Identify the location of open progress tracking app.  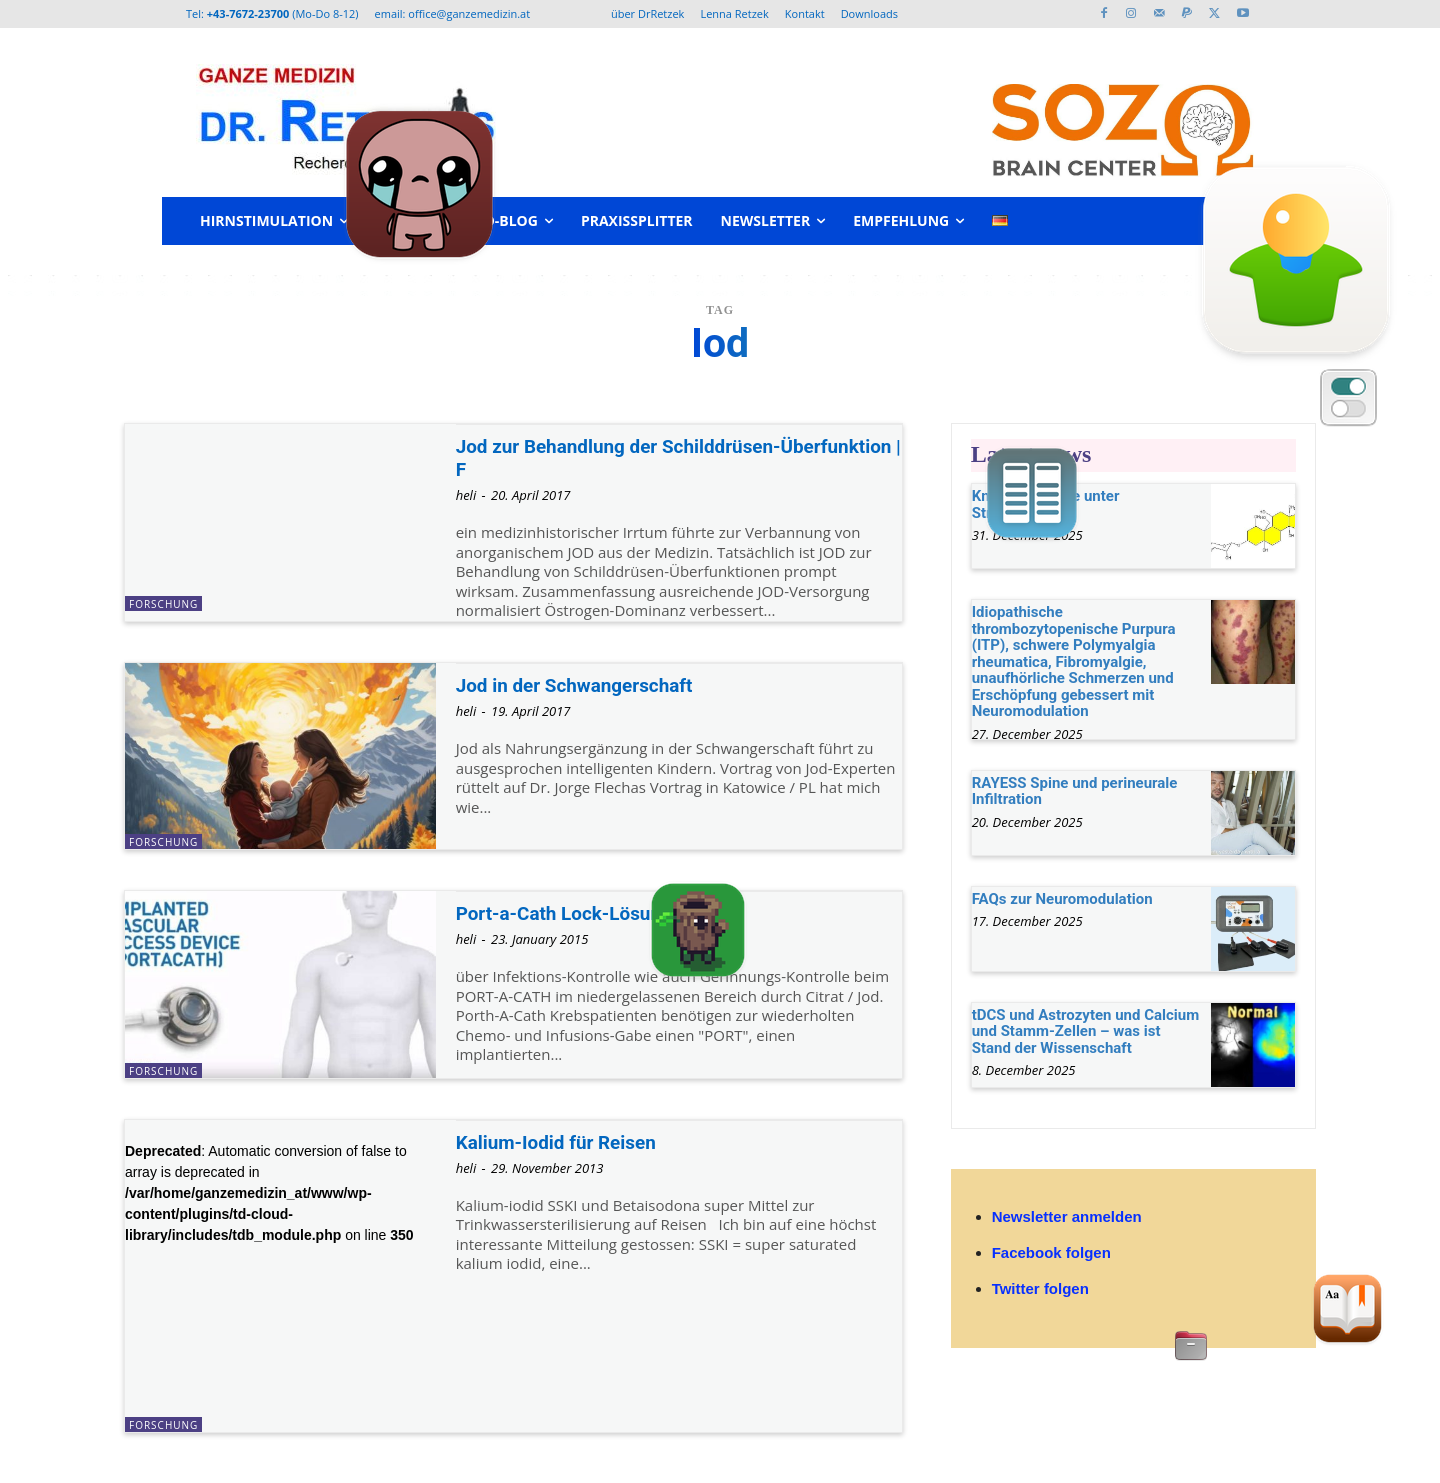
(1032, 493).